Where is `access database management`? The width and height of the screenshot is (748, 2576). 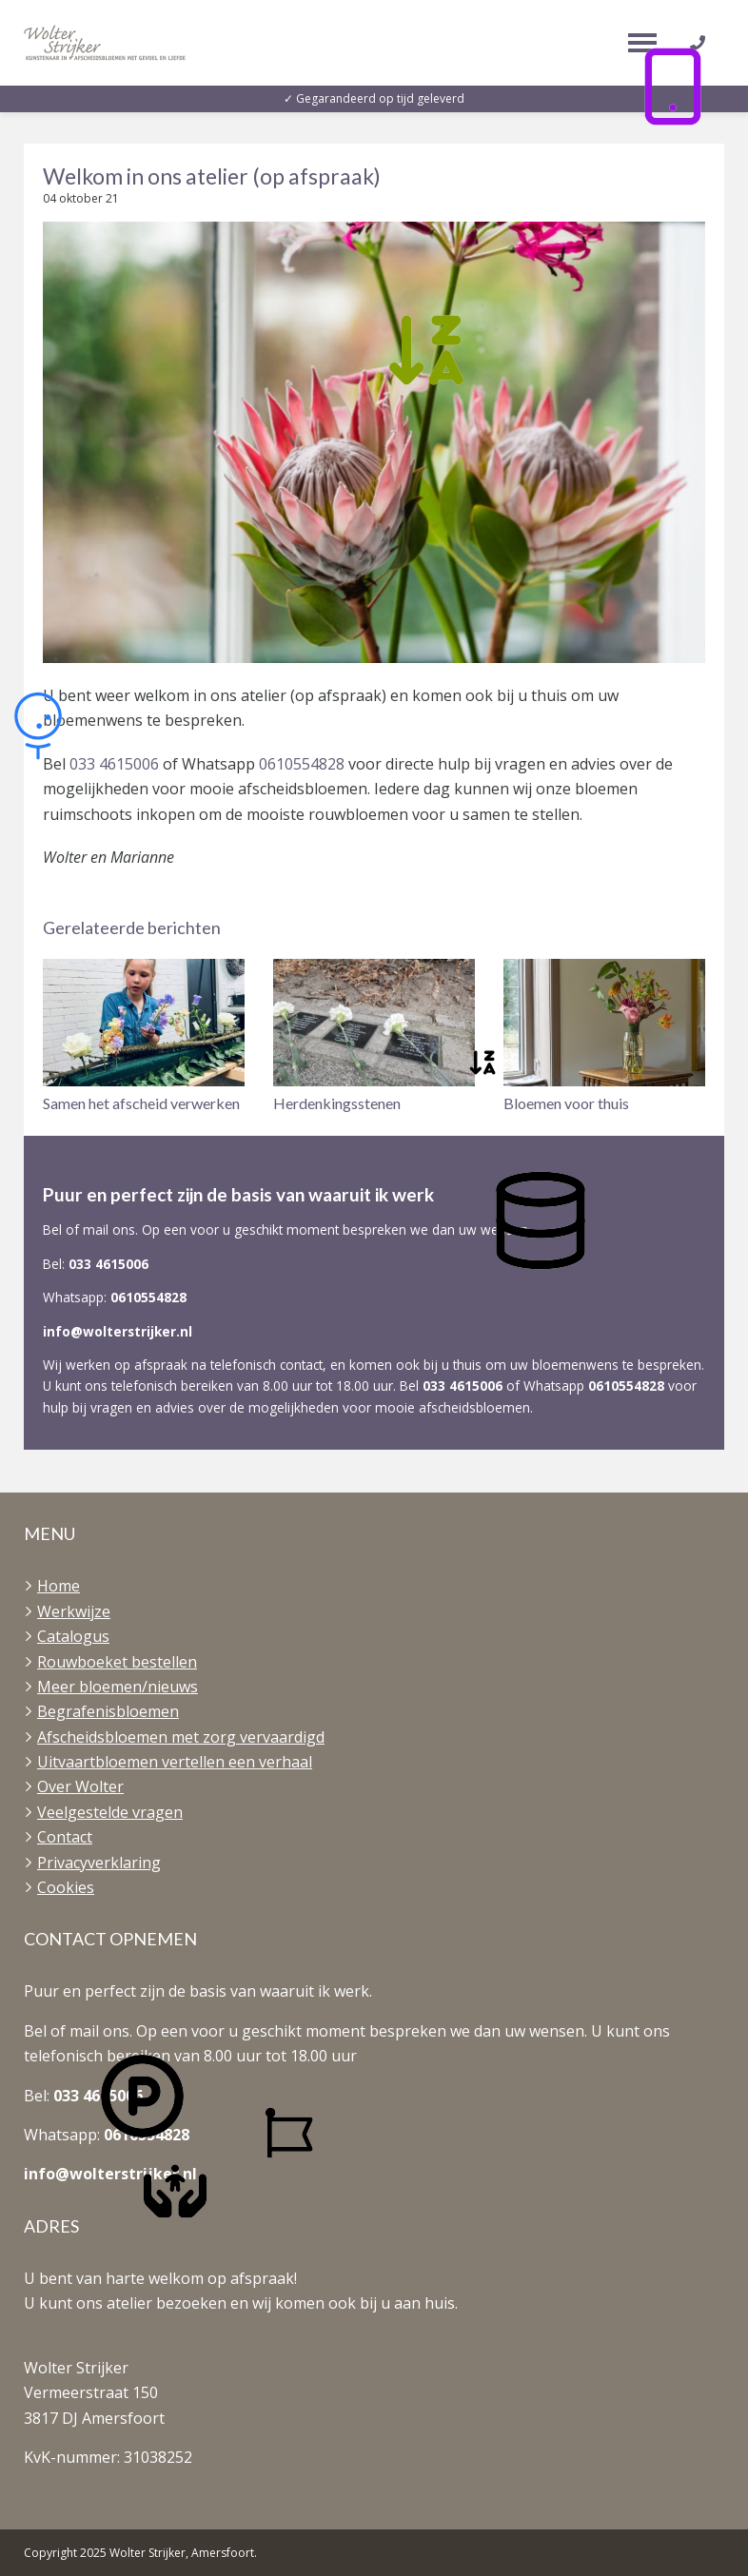
access database management is located at coordinates (541, 1220).